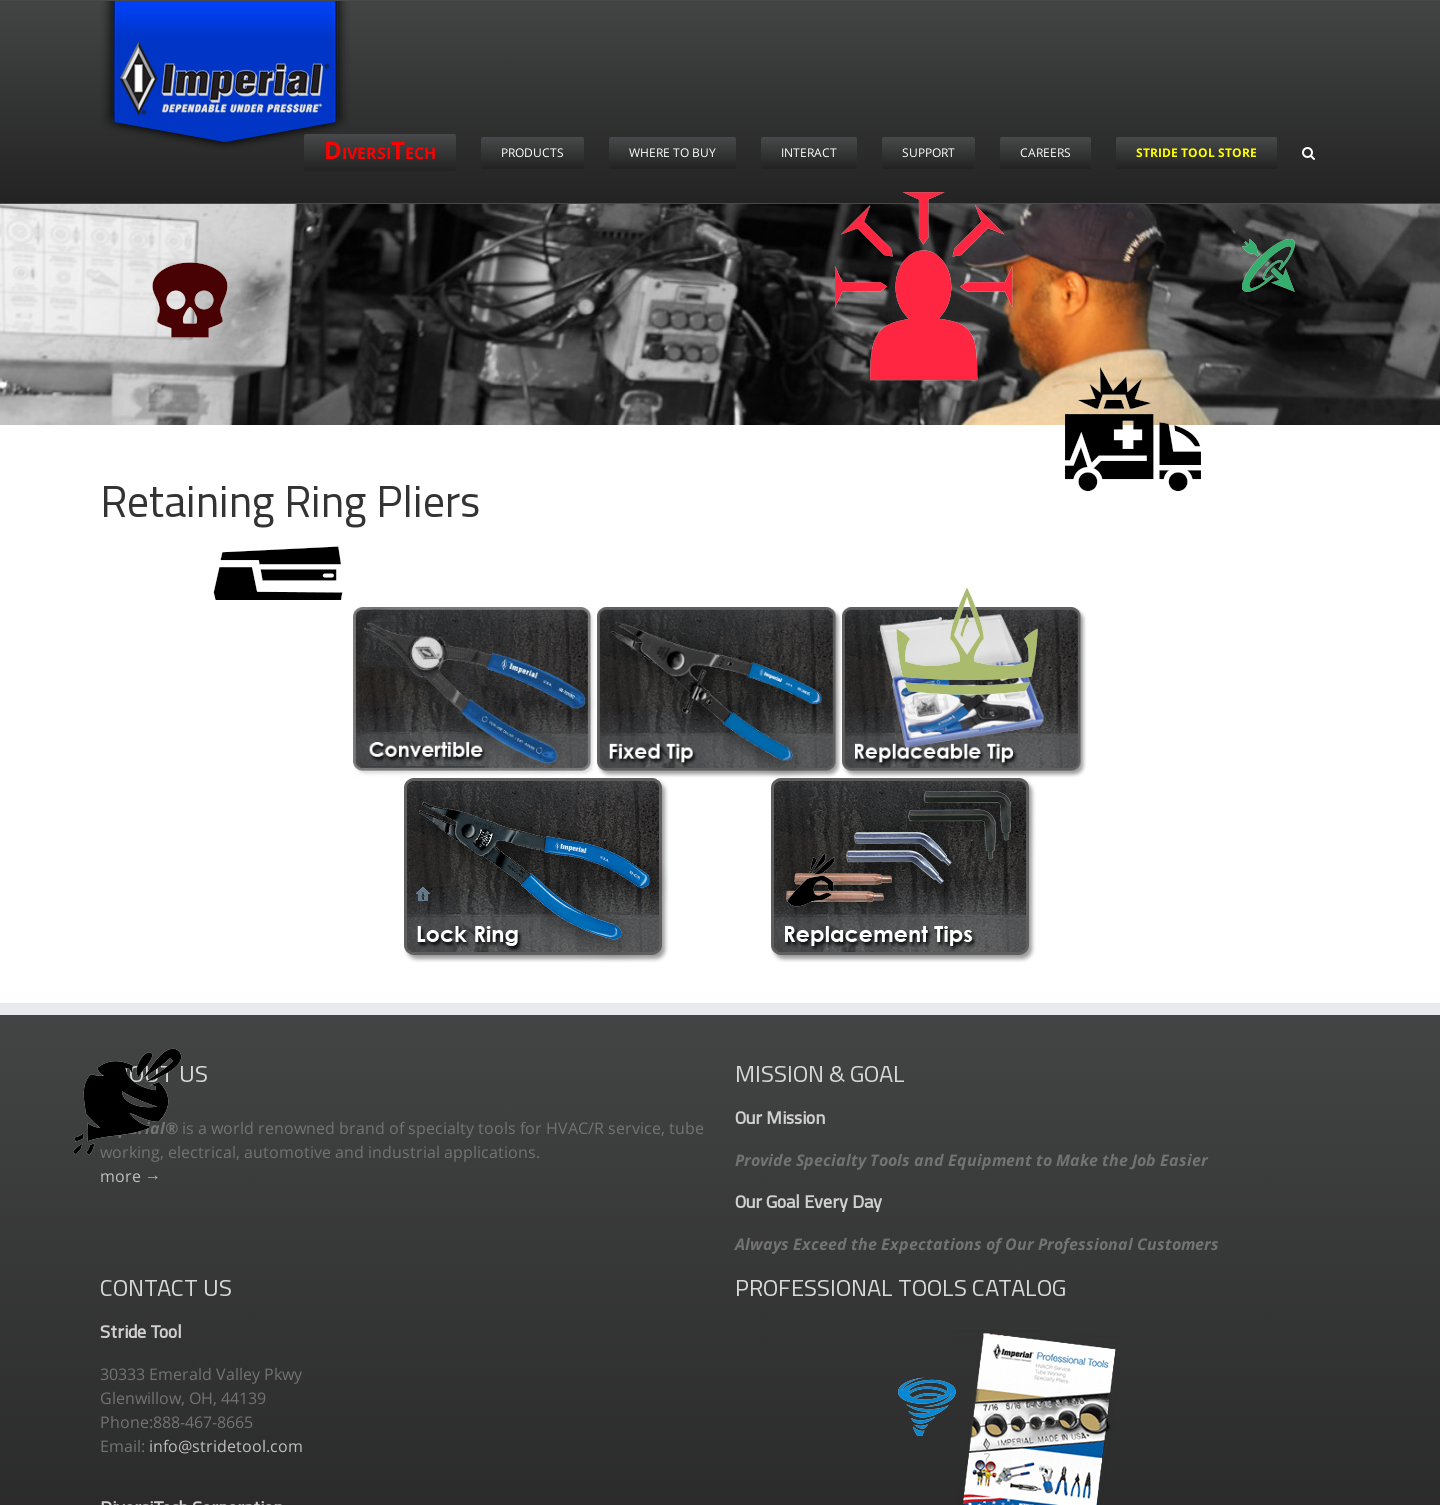 This screenshot has width=1440, height=1505. Describe the element at coordinates (922, 285) in the screenshot. I see `indicates a headache or migraine condition` at that location.